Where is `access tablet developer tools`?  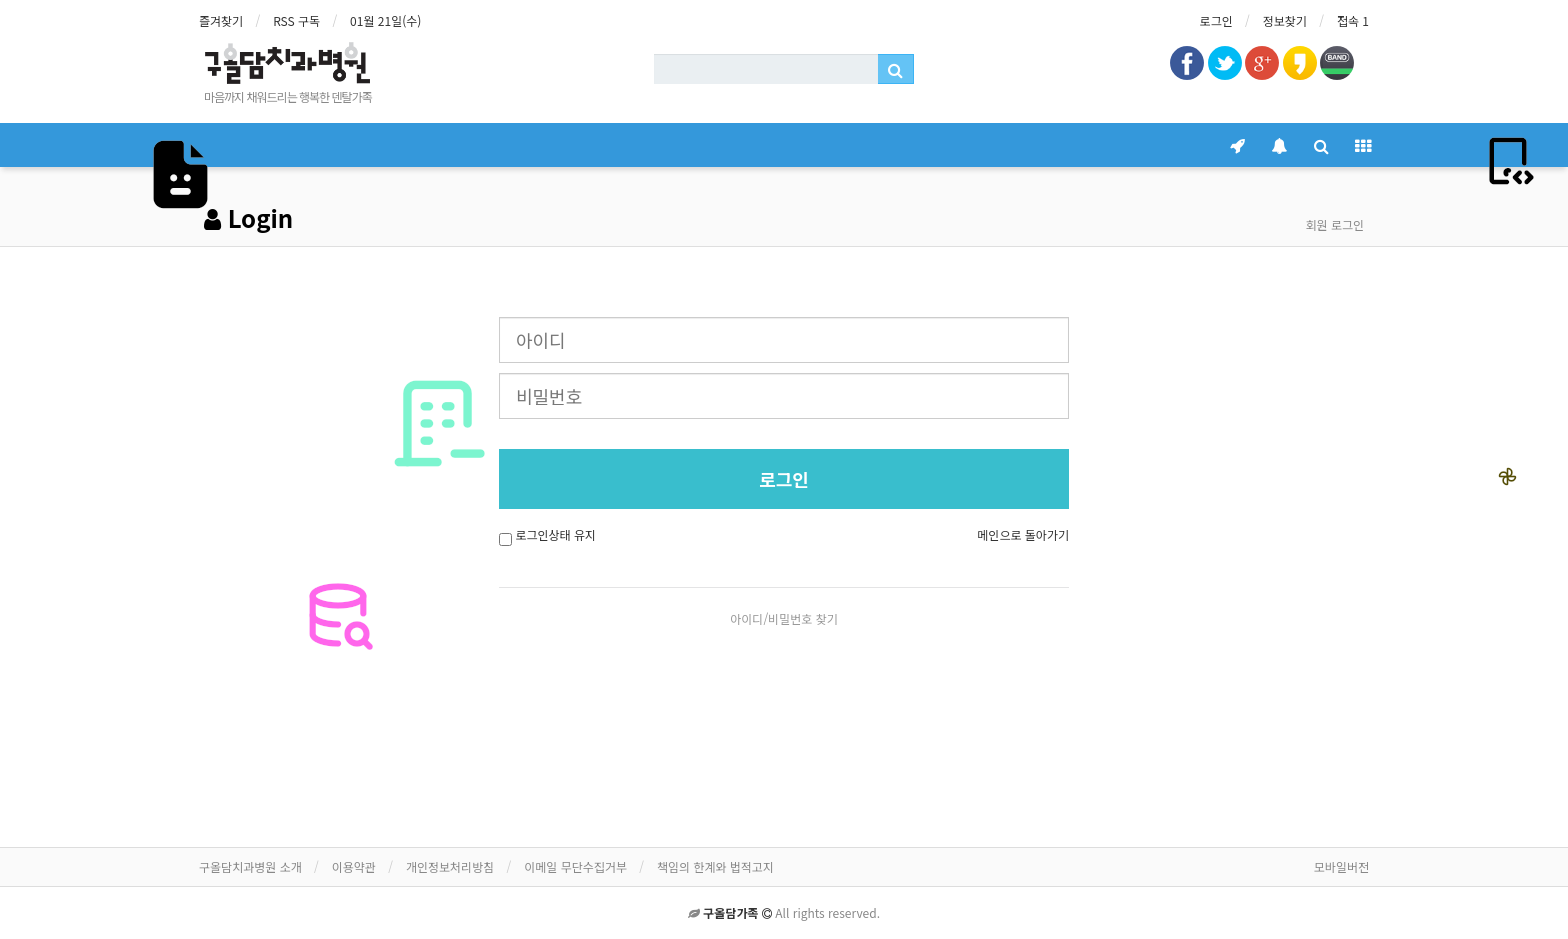 access tablet developer tools is located at coordinates (1508, 161).